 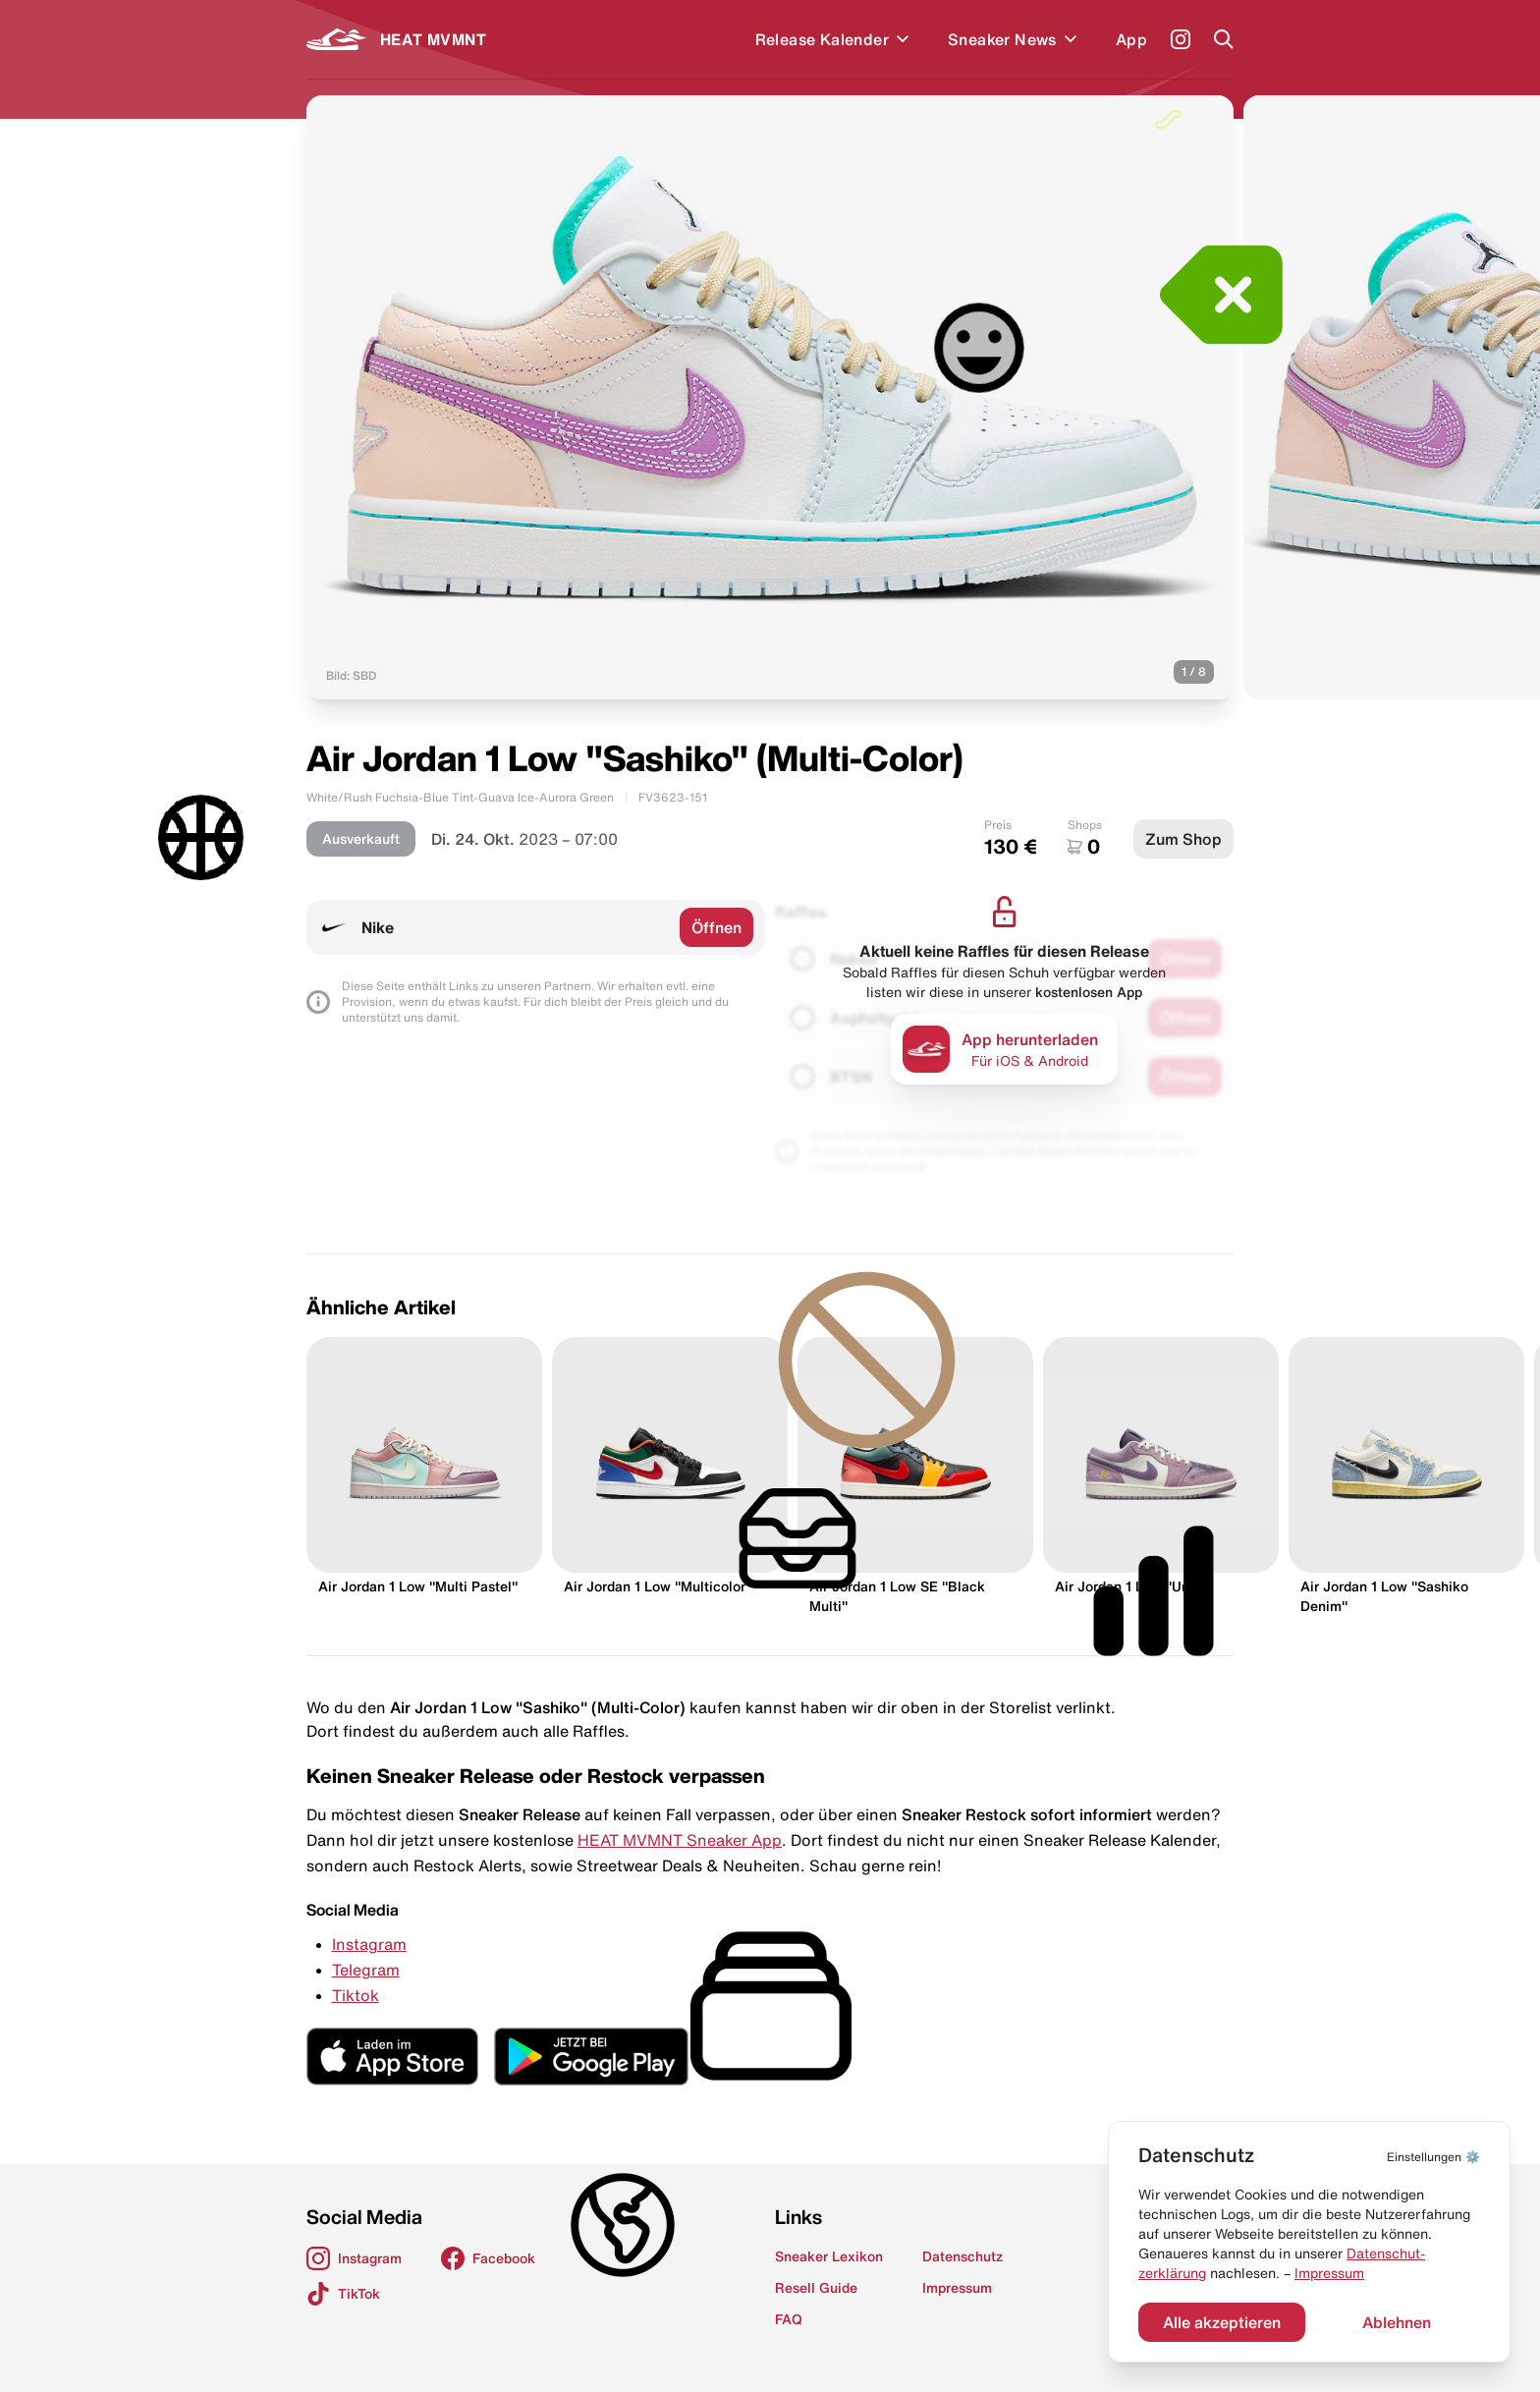 I want to click on view all inboxes, so click(x=798, y=1538).